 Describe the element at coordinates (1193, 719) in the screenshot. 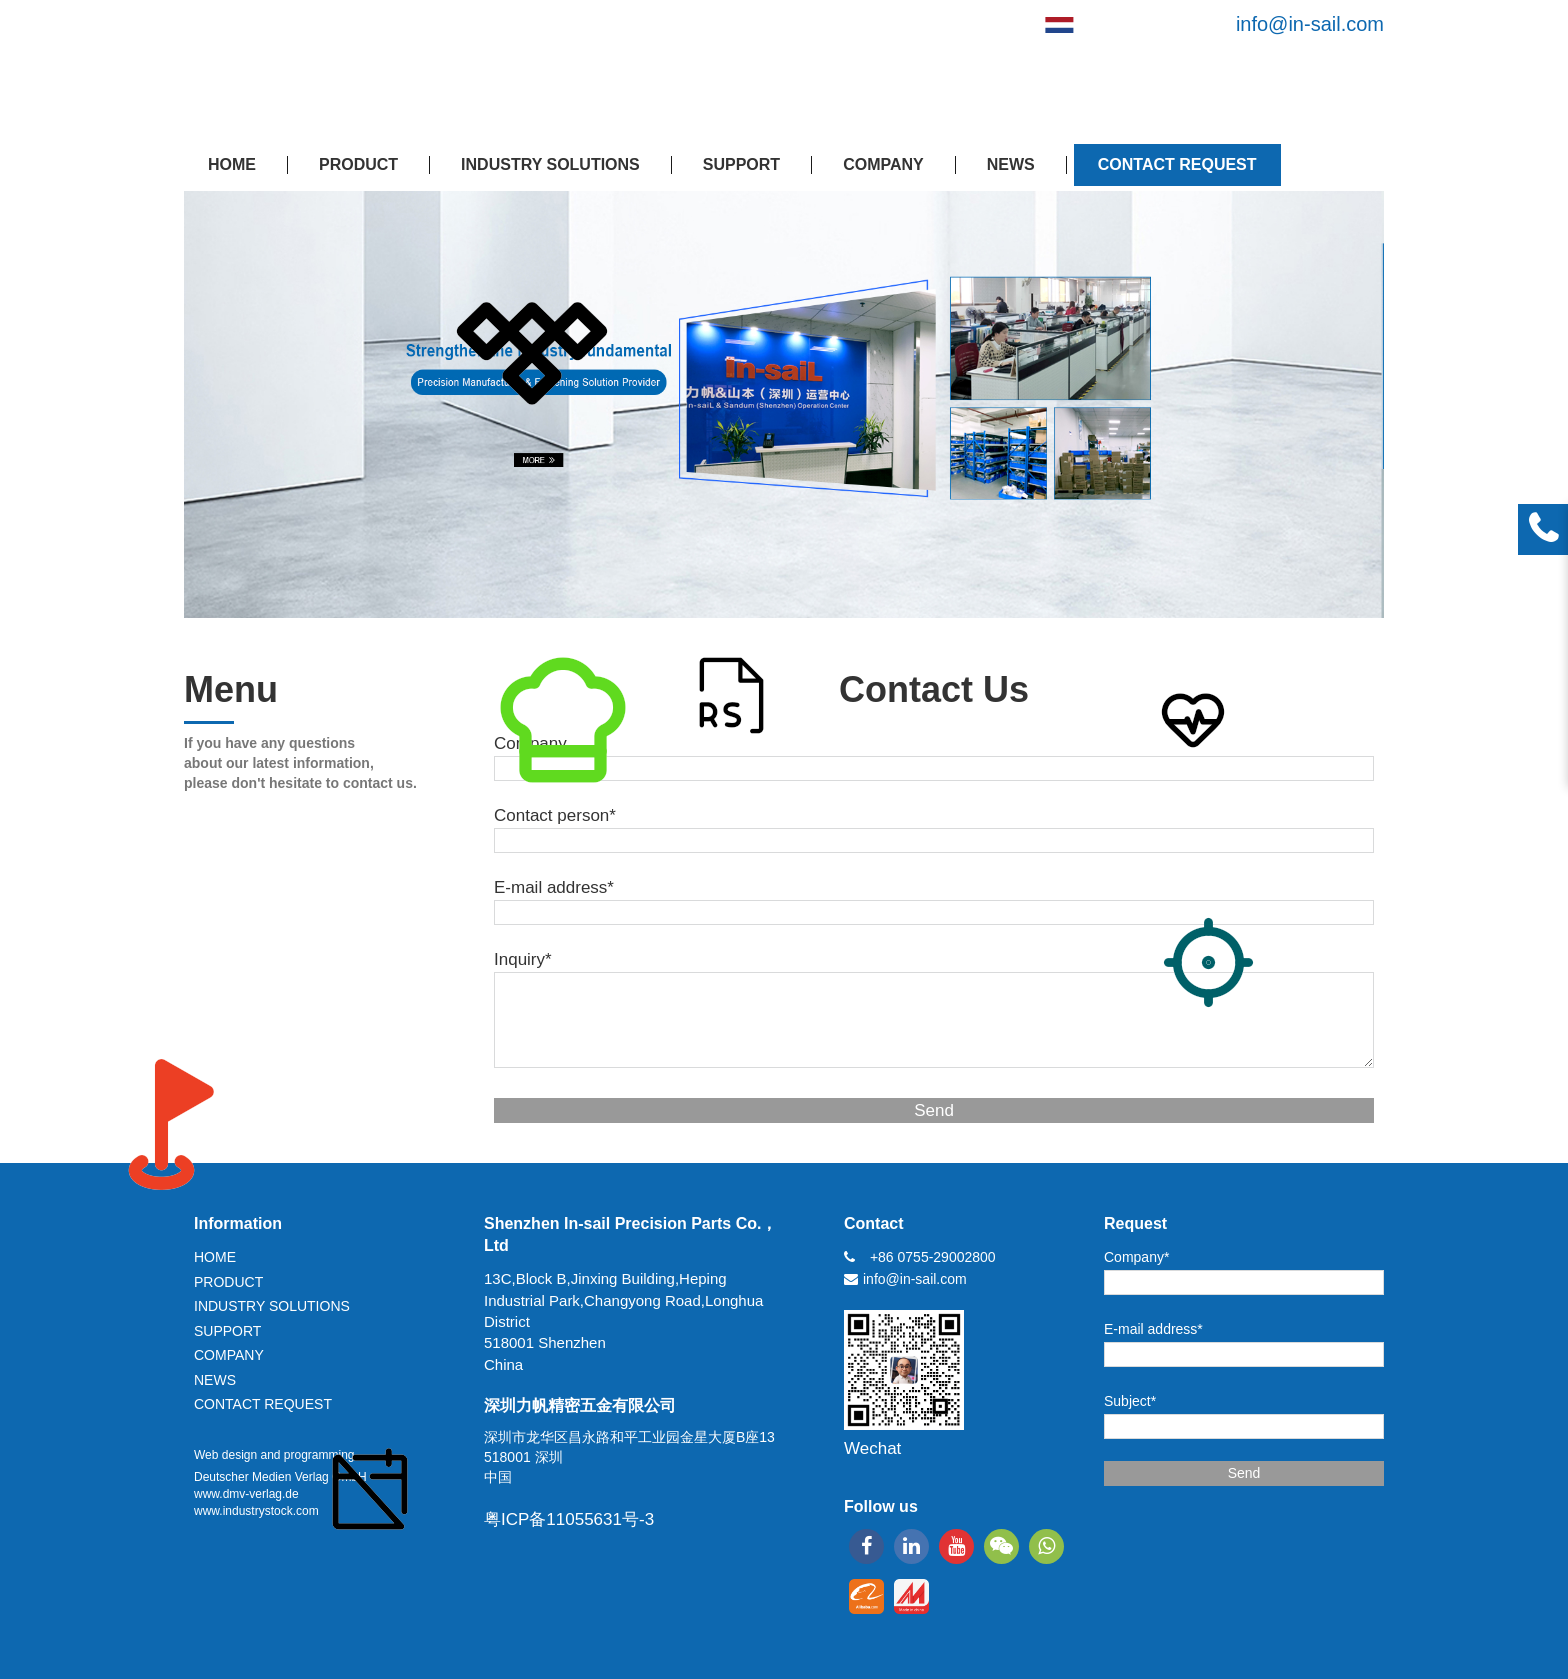

I see `view health or fitness tracking data` at that location.